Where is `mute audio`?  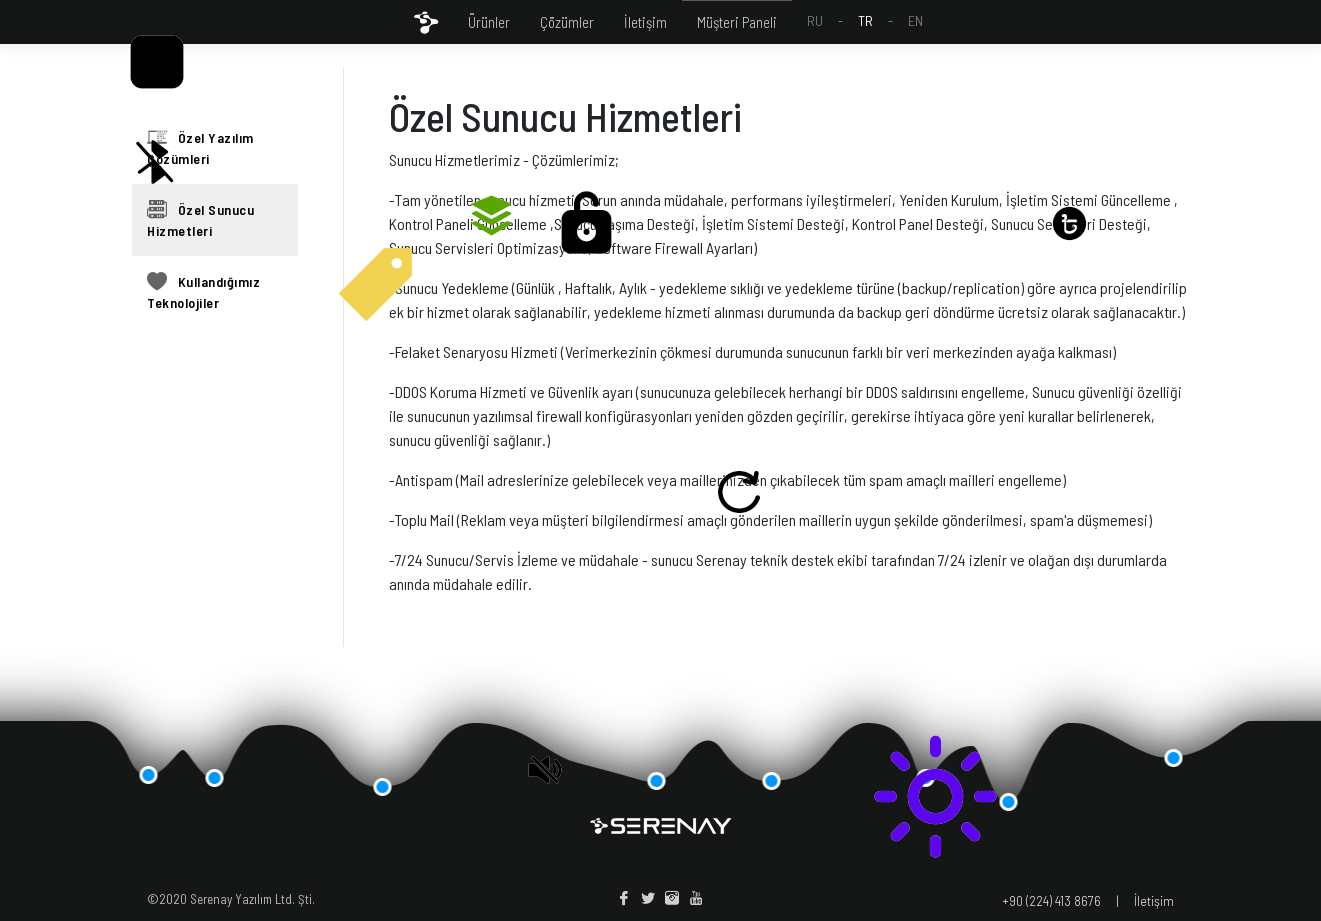 mute audio is located at coordinates (545, 770).